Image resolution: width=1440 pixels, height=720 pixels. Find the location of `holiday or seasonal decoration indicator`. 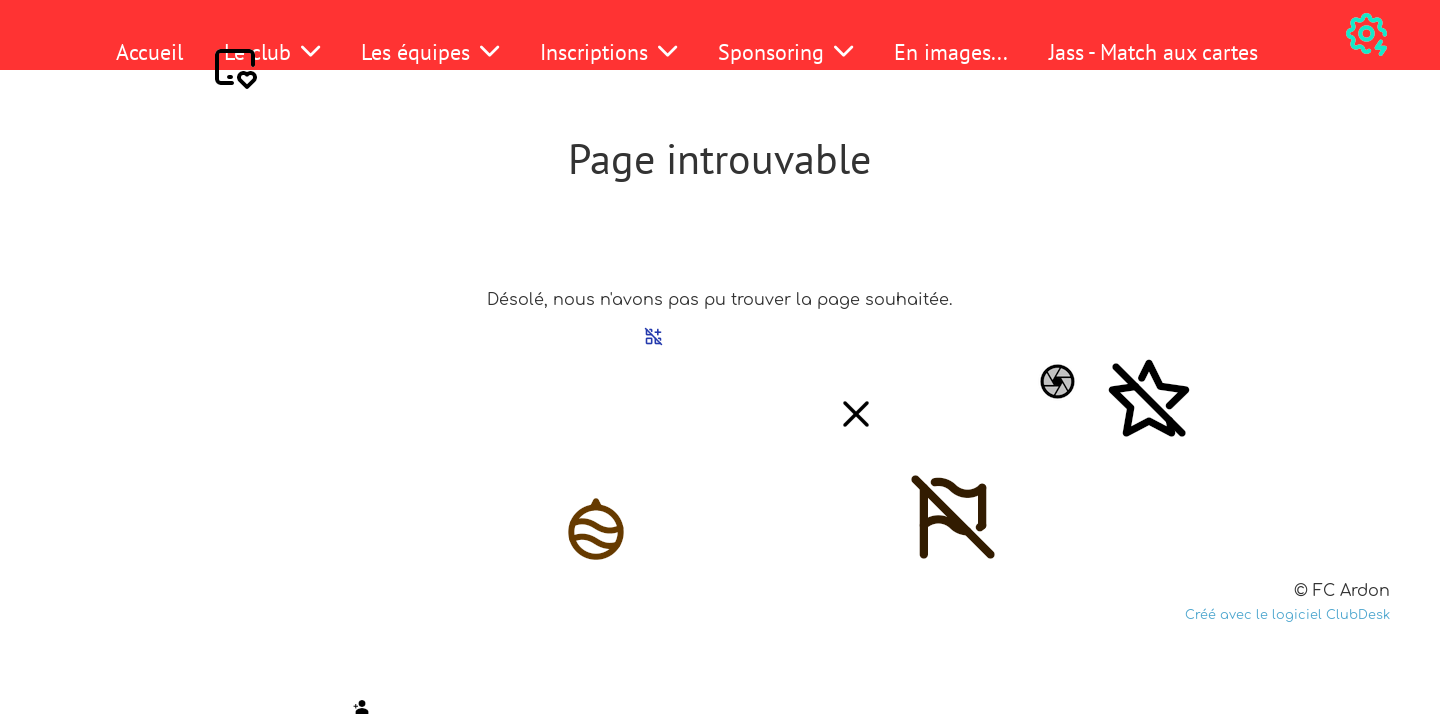

holiday or seasonal decoration indicator is located at coordinates (596, 529).